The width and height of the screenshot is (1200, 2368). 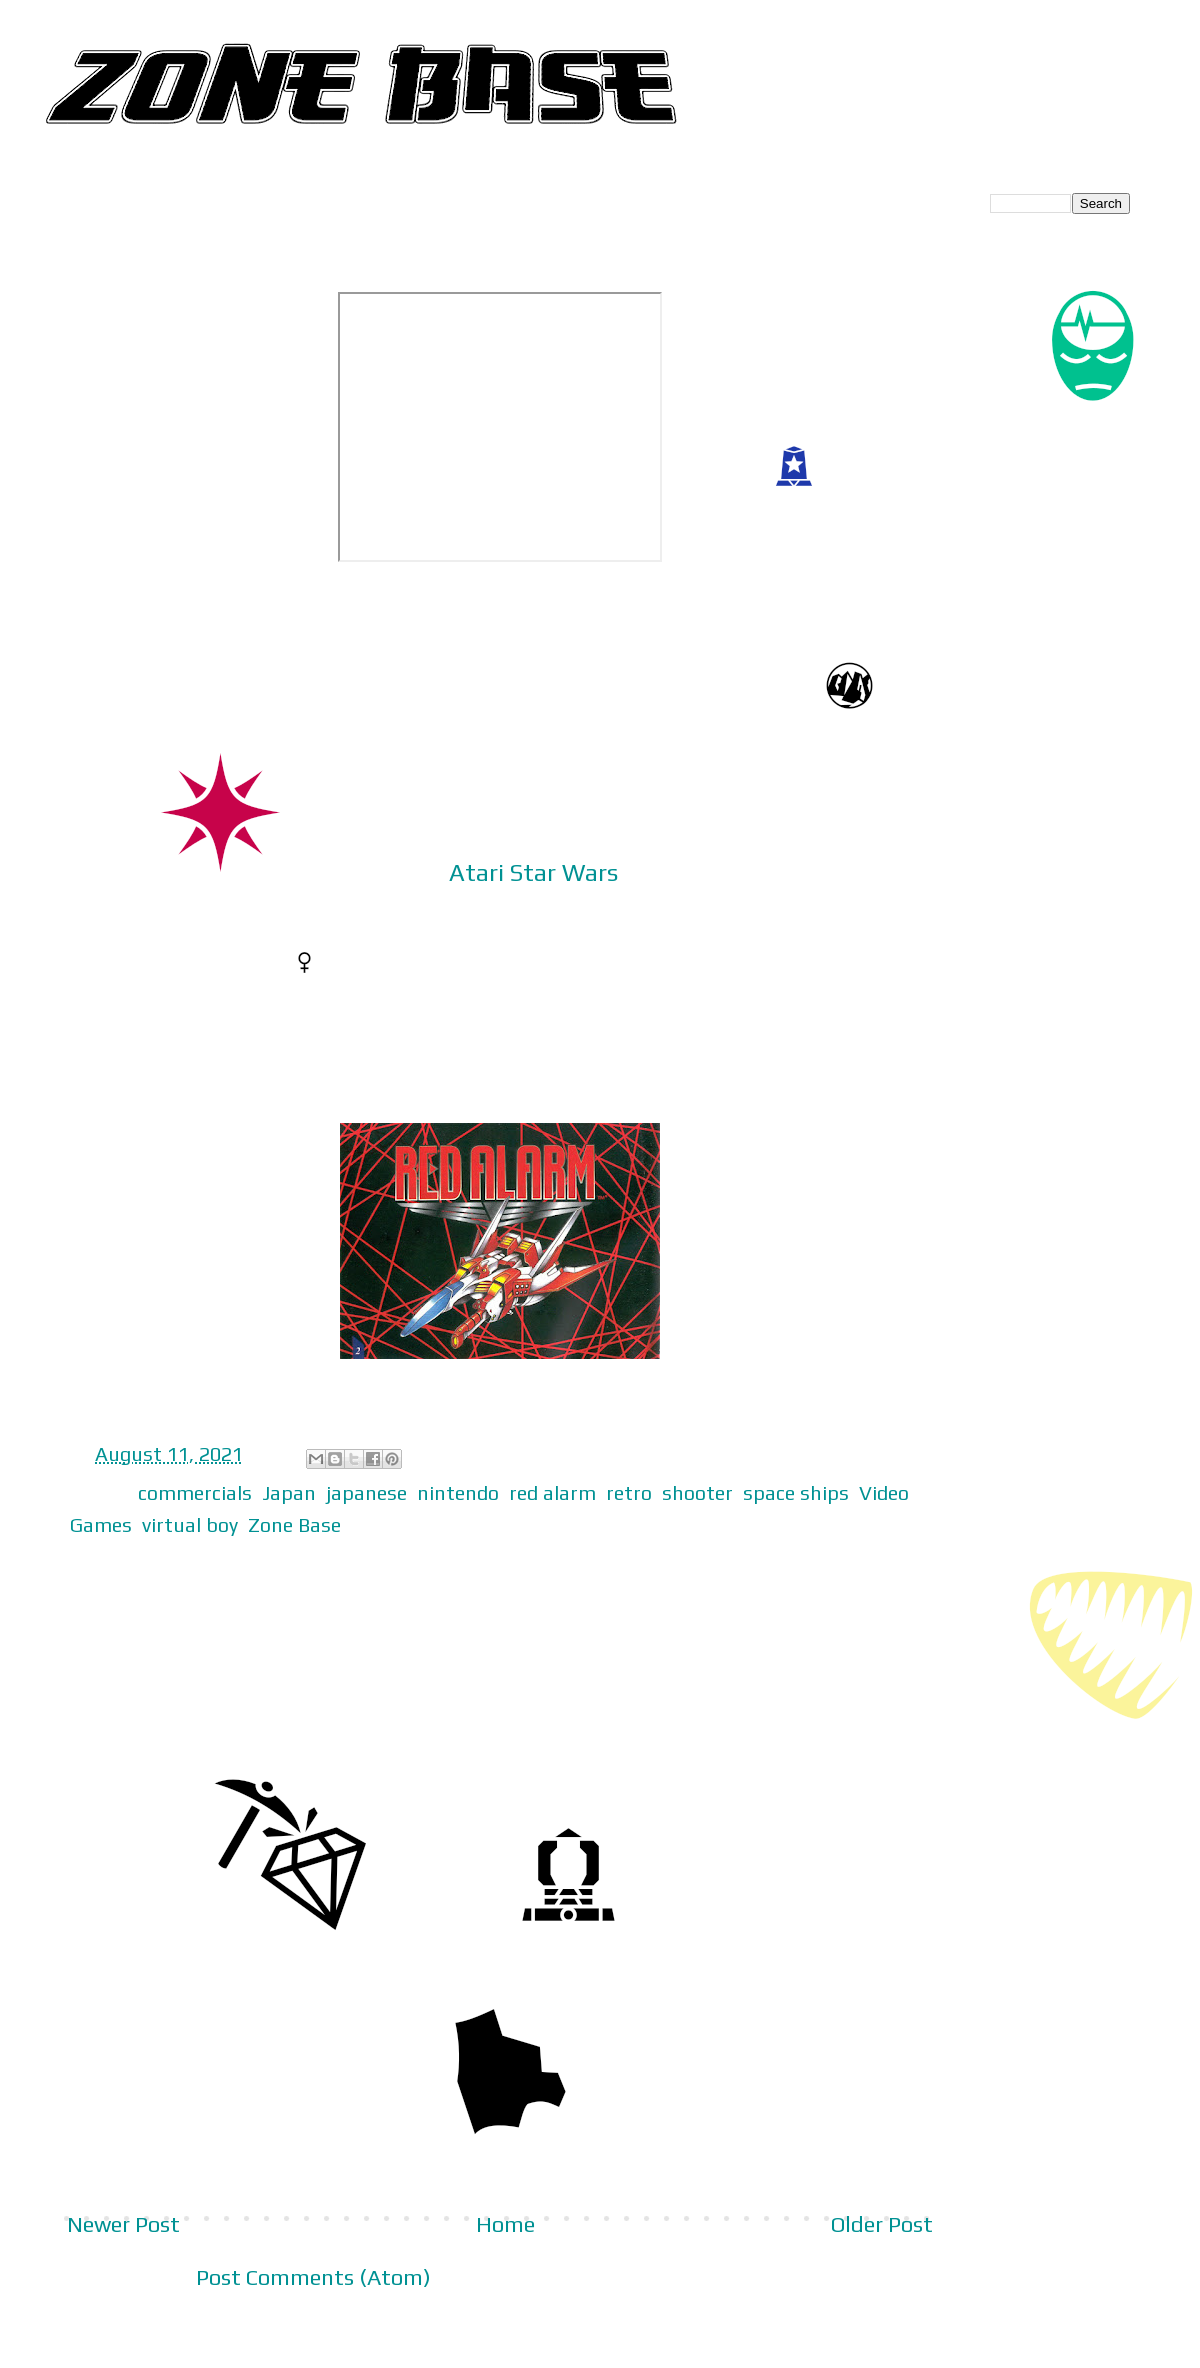 What do you see at coordinates (1110, 1641) in the screenshot?
I see `select a monster or creature type in a game` at bounding box center [1110, 1641].